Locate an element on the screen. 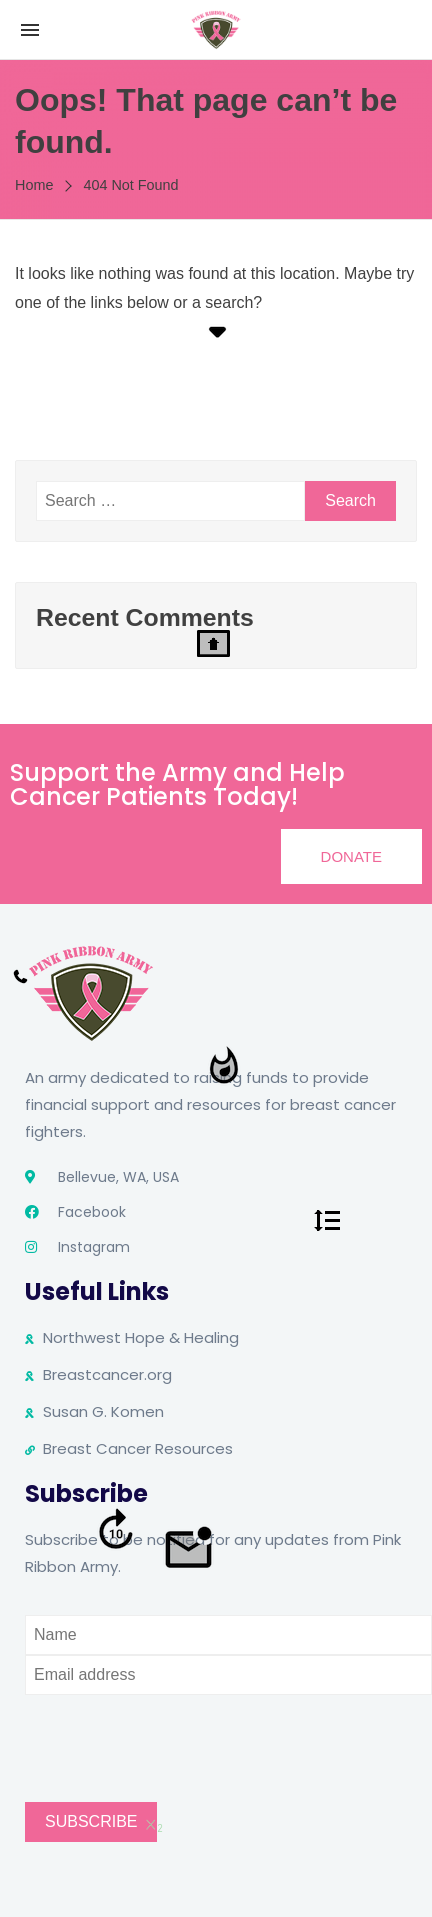  make a phone call is located at coordinates (20, 976).